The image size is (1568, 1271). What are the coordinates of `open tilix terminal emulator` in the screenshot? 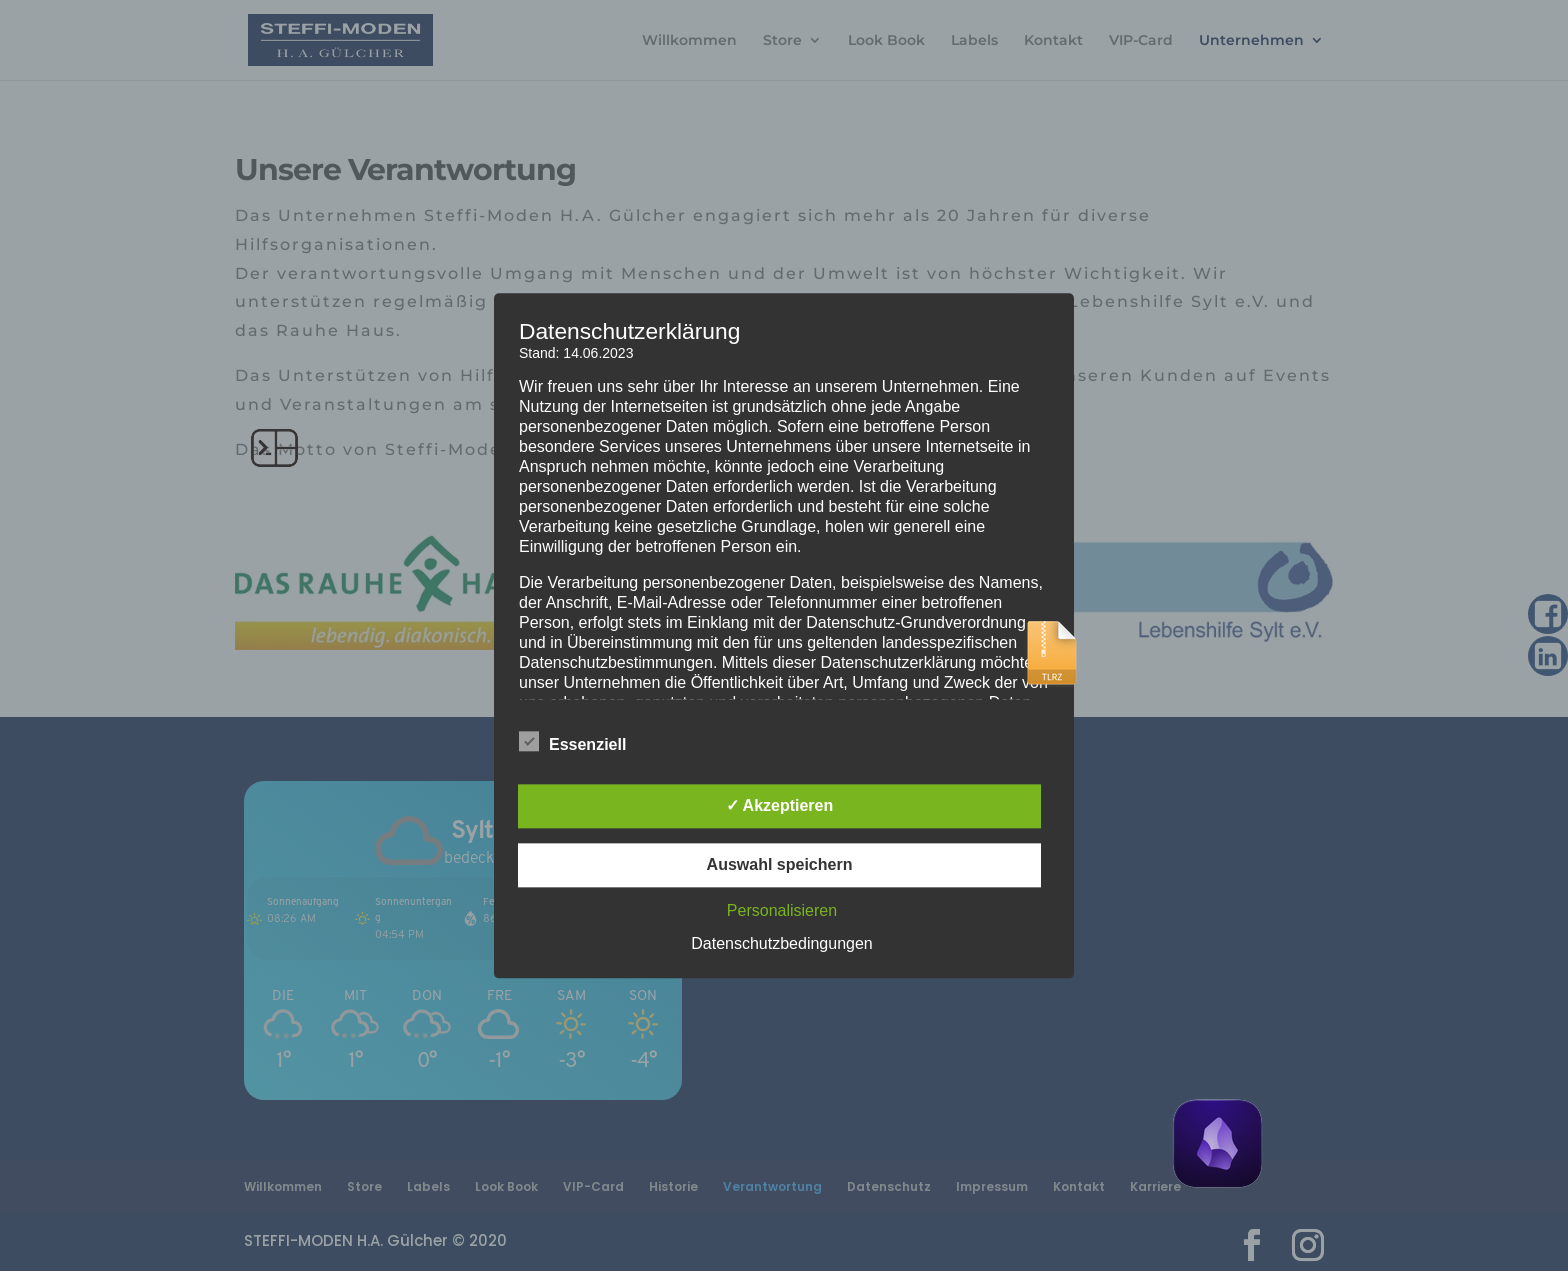 It's located at (274, 446).